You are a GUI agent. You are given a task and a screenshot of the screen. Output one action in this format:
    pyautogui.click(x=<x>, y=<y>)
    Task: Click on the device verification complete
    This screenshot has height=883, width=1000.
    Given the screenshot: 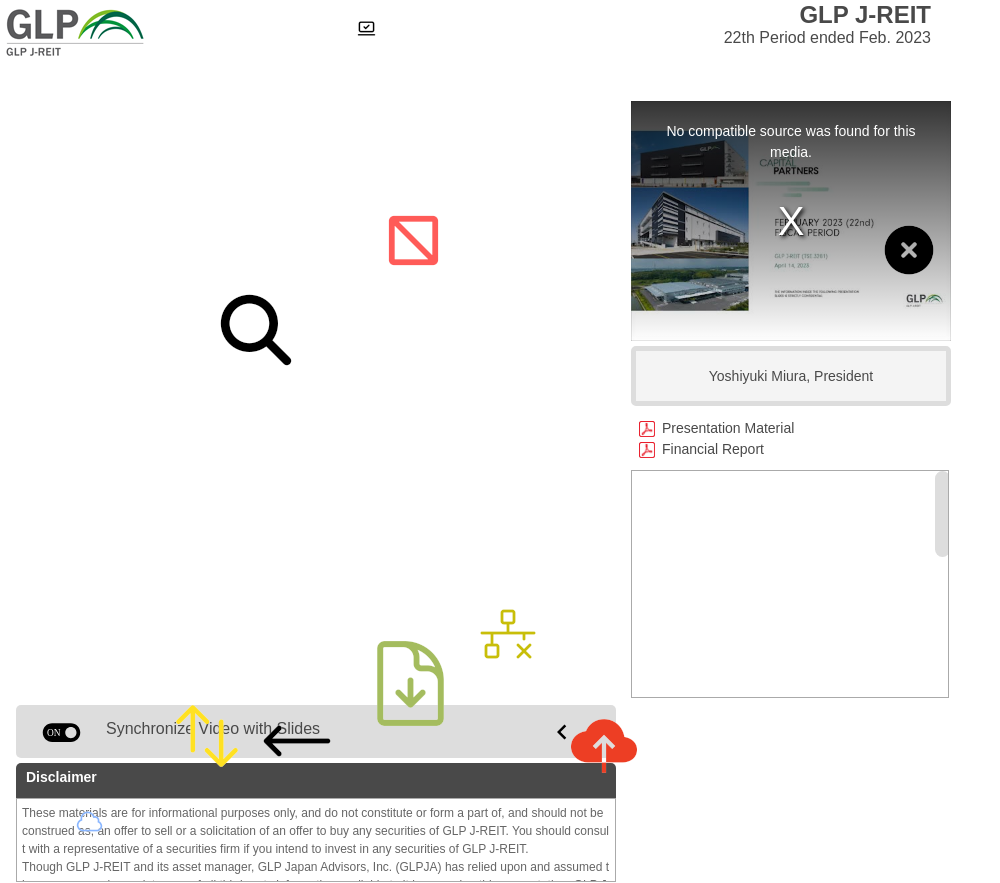 What is the action you would take?
    pyautogui.click(x=366, y=28)
    